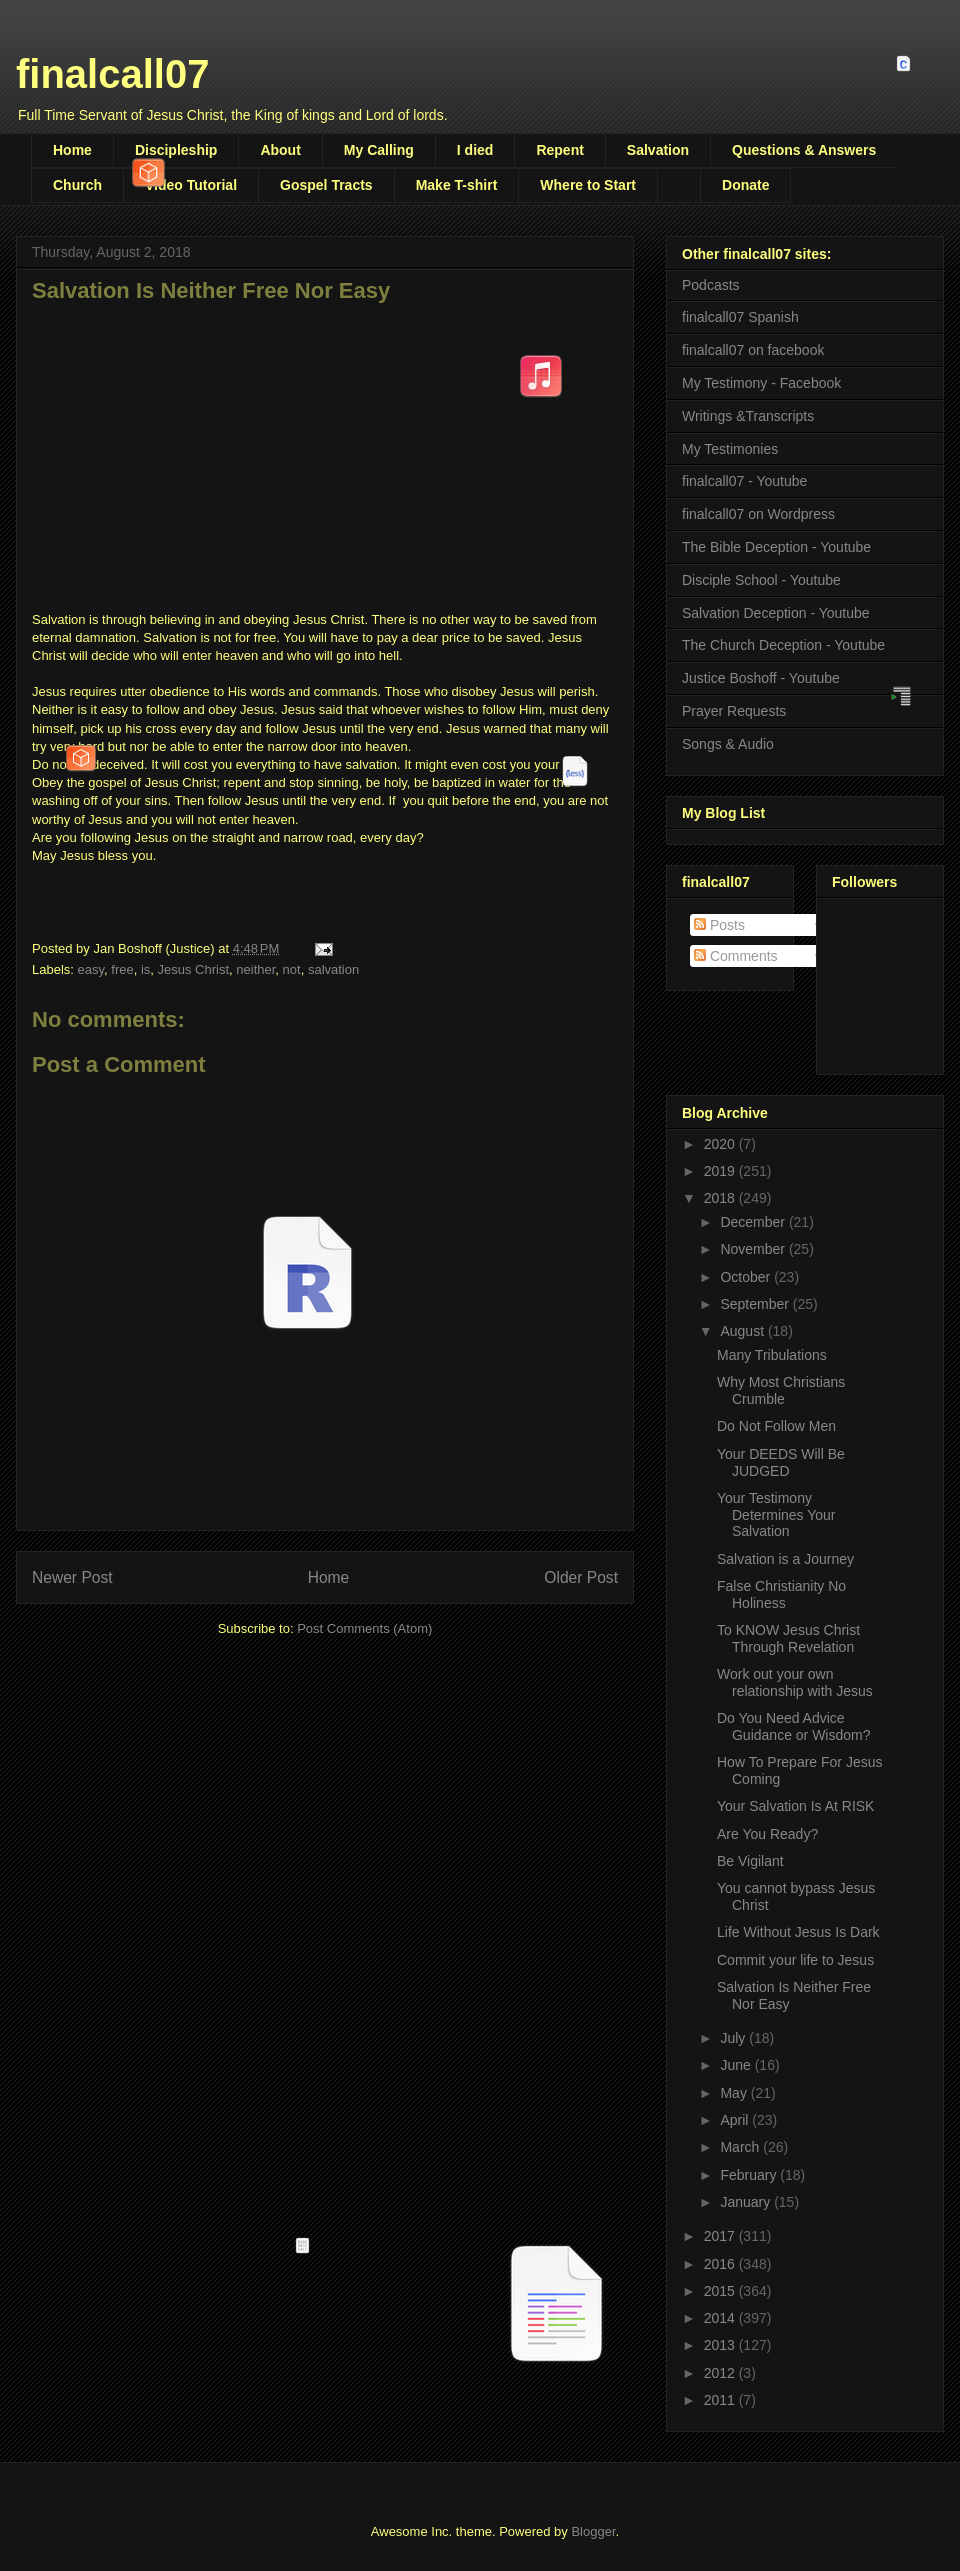  What do you see at coordinates (148, 171) in the screenshot?
I see `open a Blender 3D project file` at bounding box center [148, 171].